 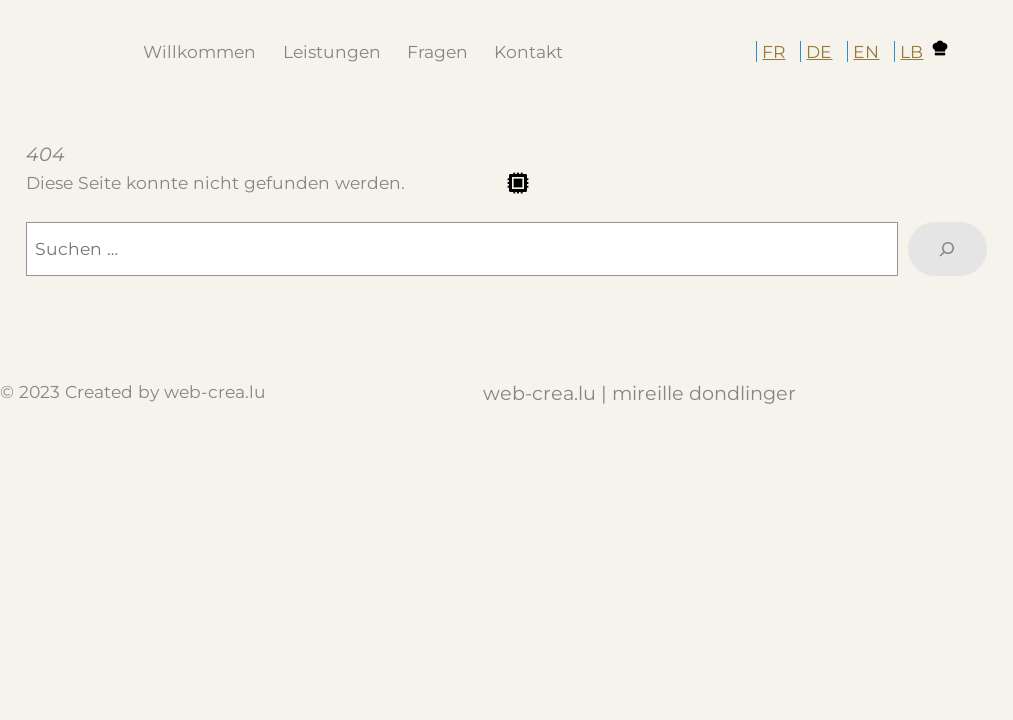 What do you see at coordinates (518, 183) in the screenshot?
I see `view hardware or processor information` at bounding box center [518, 183].